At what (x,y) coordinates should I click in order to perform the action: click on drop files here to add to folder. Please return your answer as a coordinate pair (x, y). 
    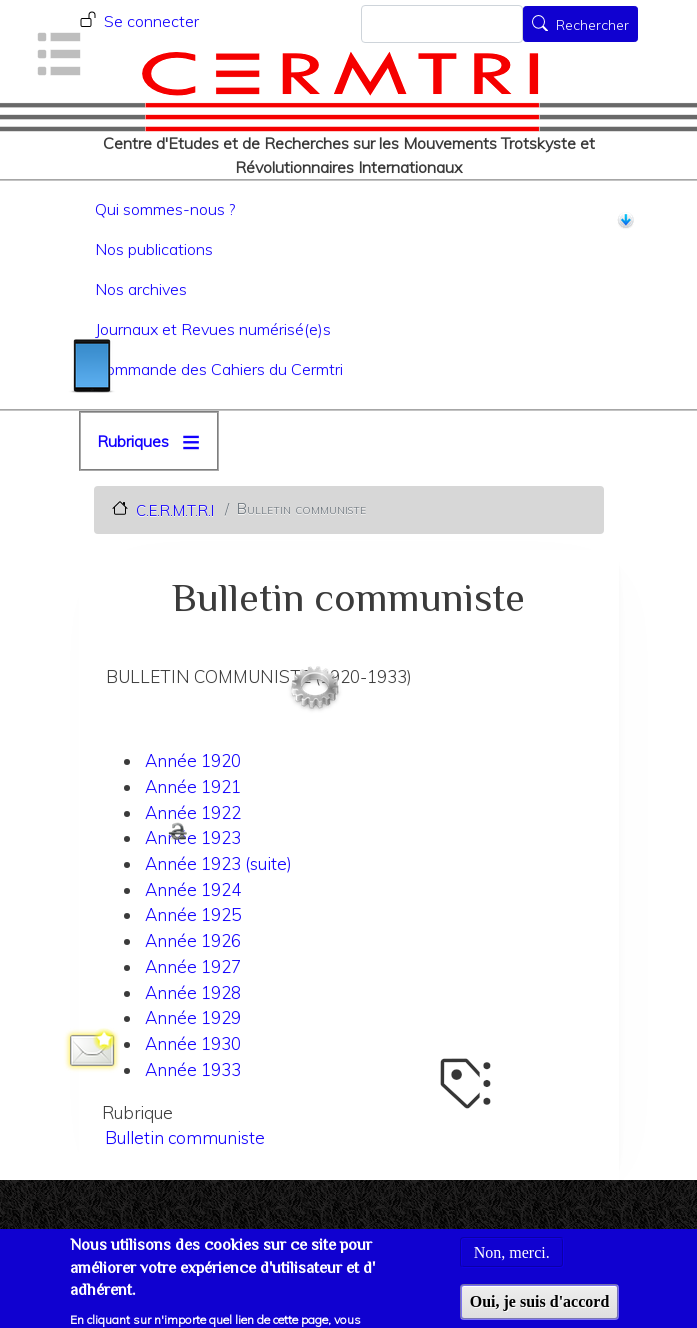
    Looking at the image, I should click on (595, 196).